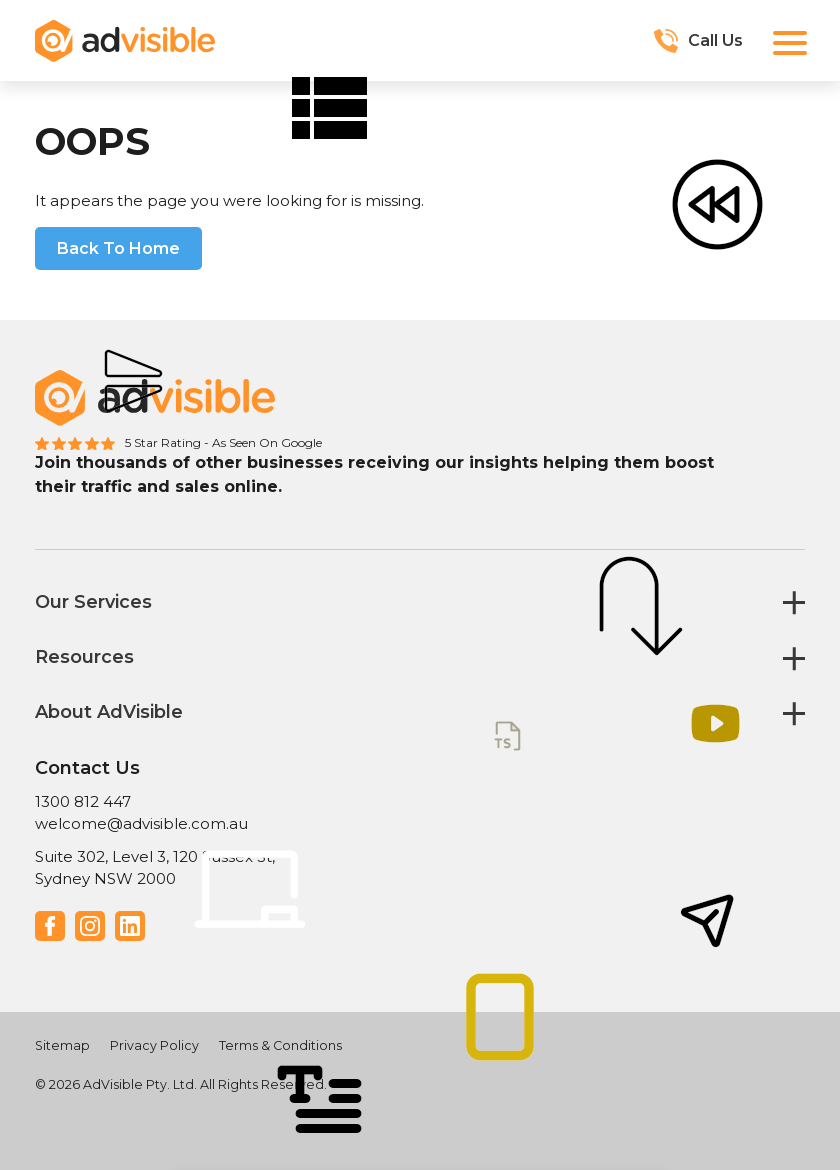 This screenshot has width=840, height=1170. What do you see at coordinates (717, 204) in the screenshot?
I see `rewind or skip backward in media playback` at bounding box center [717, 204].